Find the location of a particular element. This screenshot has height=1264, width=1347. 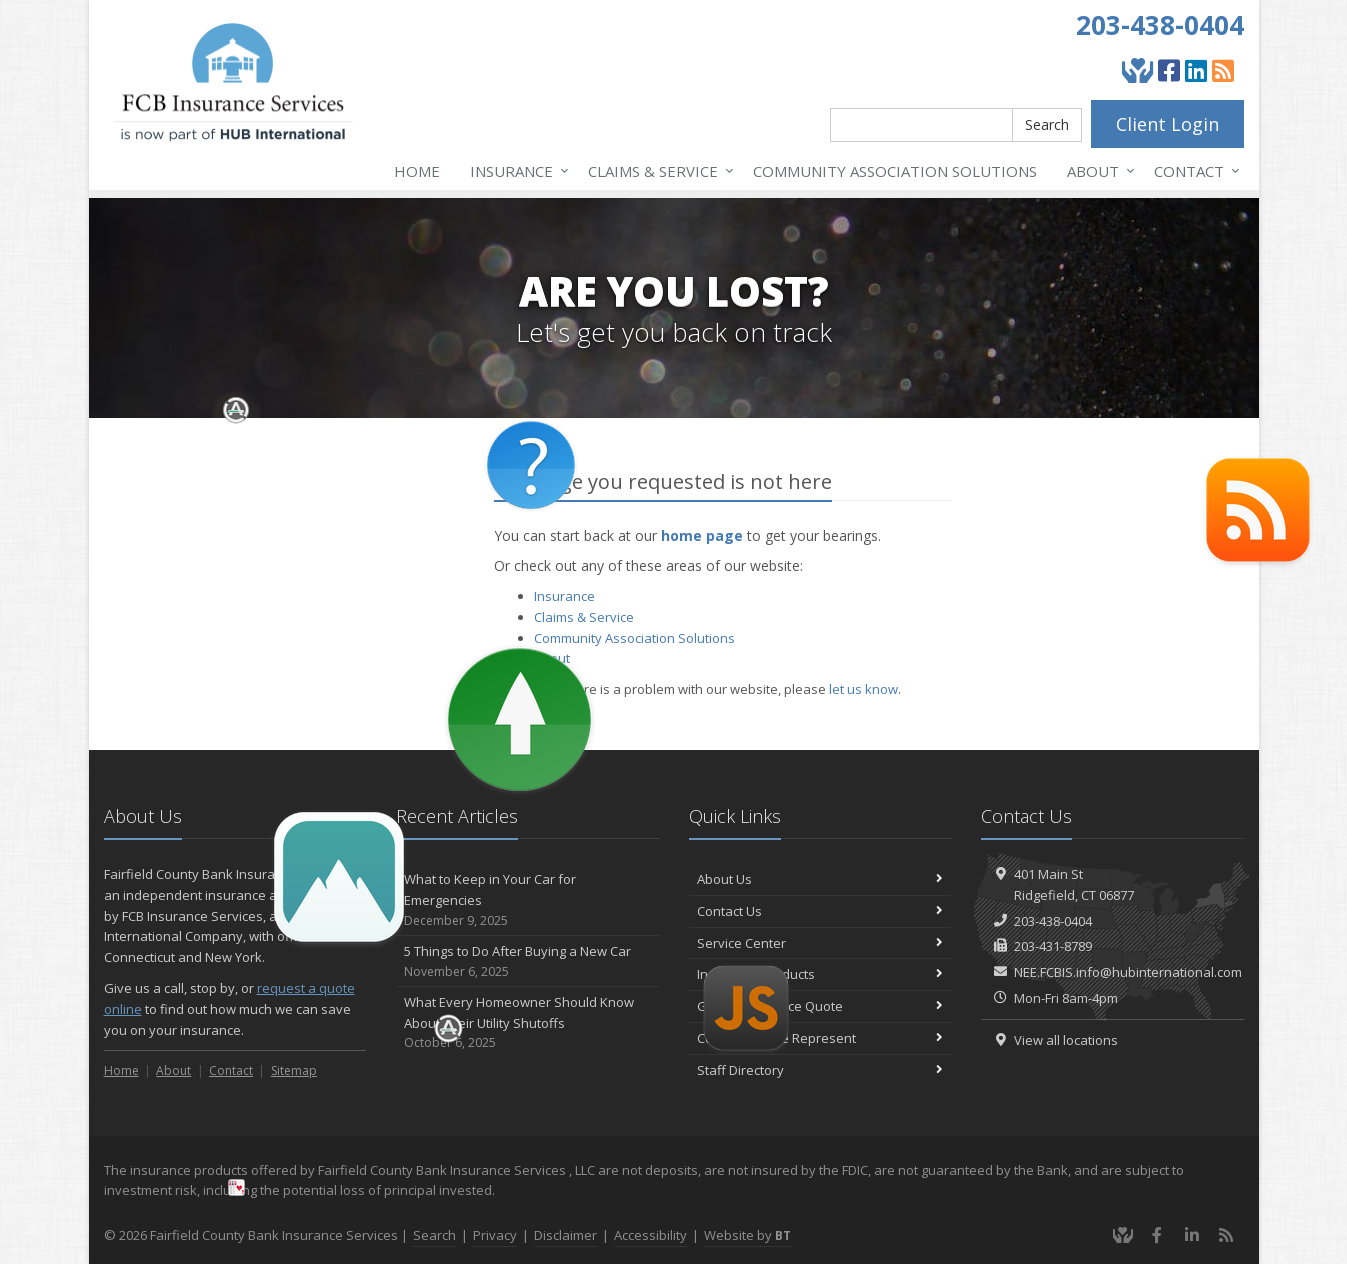

launch solitaire card game is located at coordinates (236, 1187).